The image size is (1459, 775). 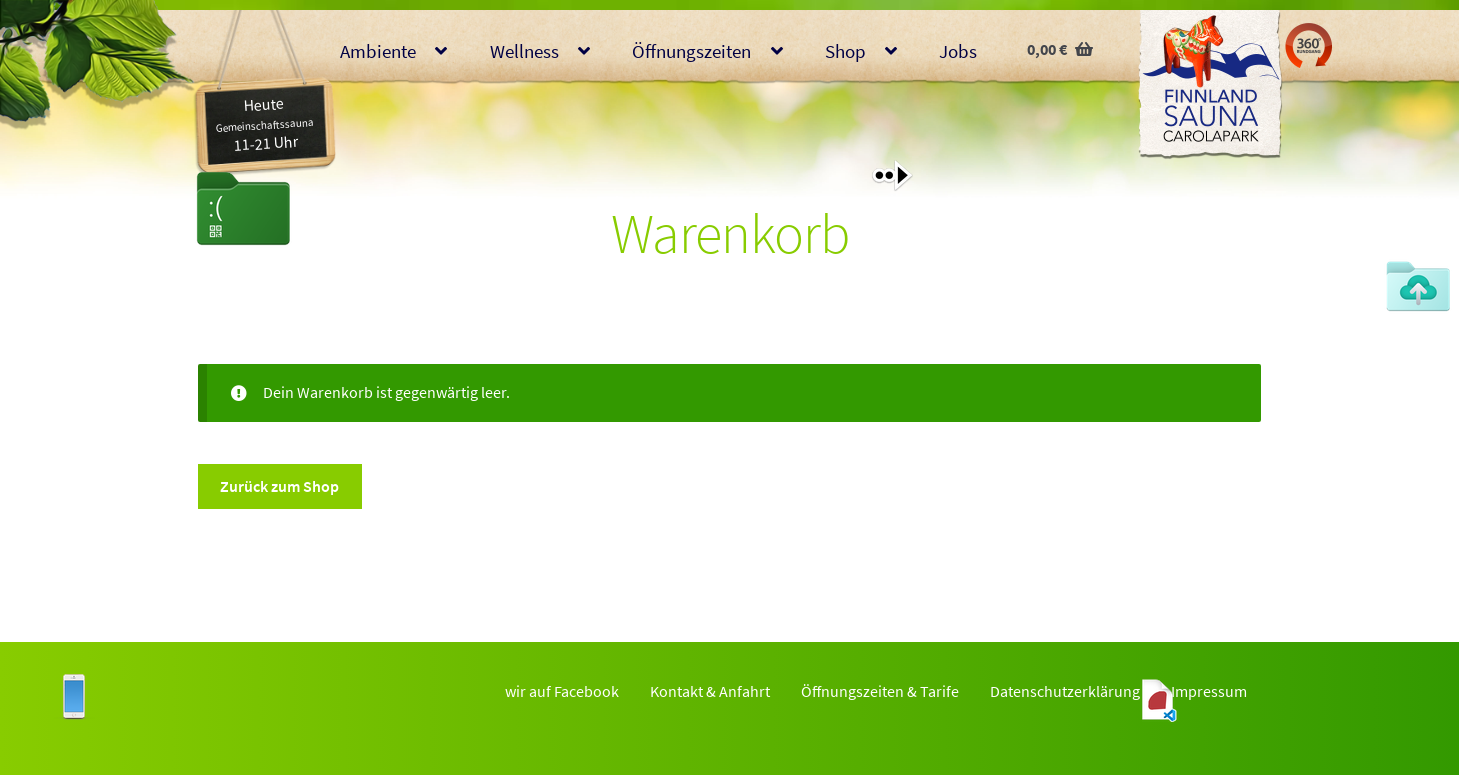 I want to click on open a ruby file in visual studio code, so click(x=1157, y=700).